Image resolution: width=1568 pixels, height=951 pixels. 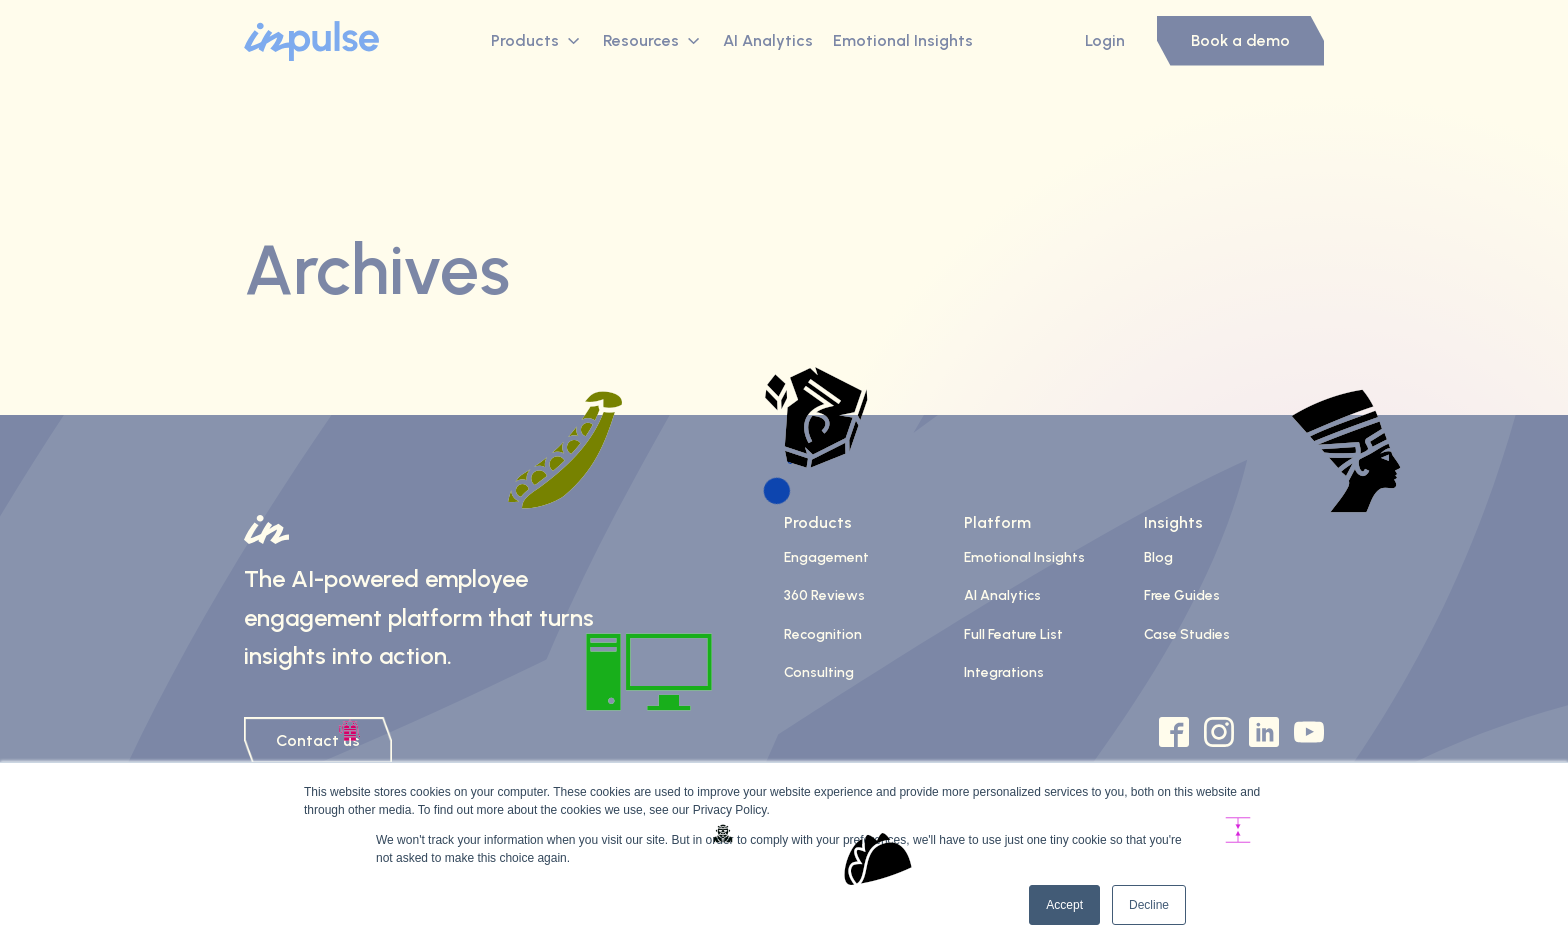 I want to click on select monk character class, so click(x=723, y=833).